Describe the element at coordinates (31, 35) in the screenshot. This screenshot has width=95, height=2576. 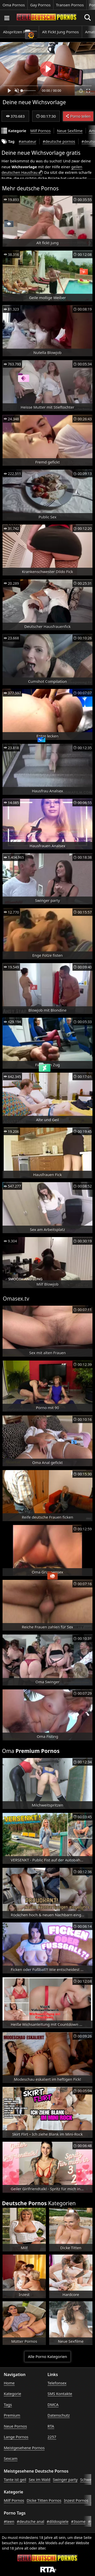
I see `open grafana project folder` at that location.